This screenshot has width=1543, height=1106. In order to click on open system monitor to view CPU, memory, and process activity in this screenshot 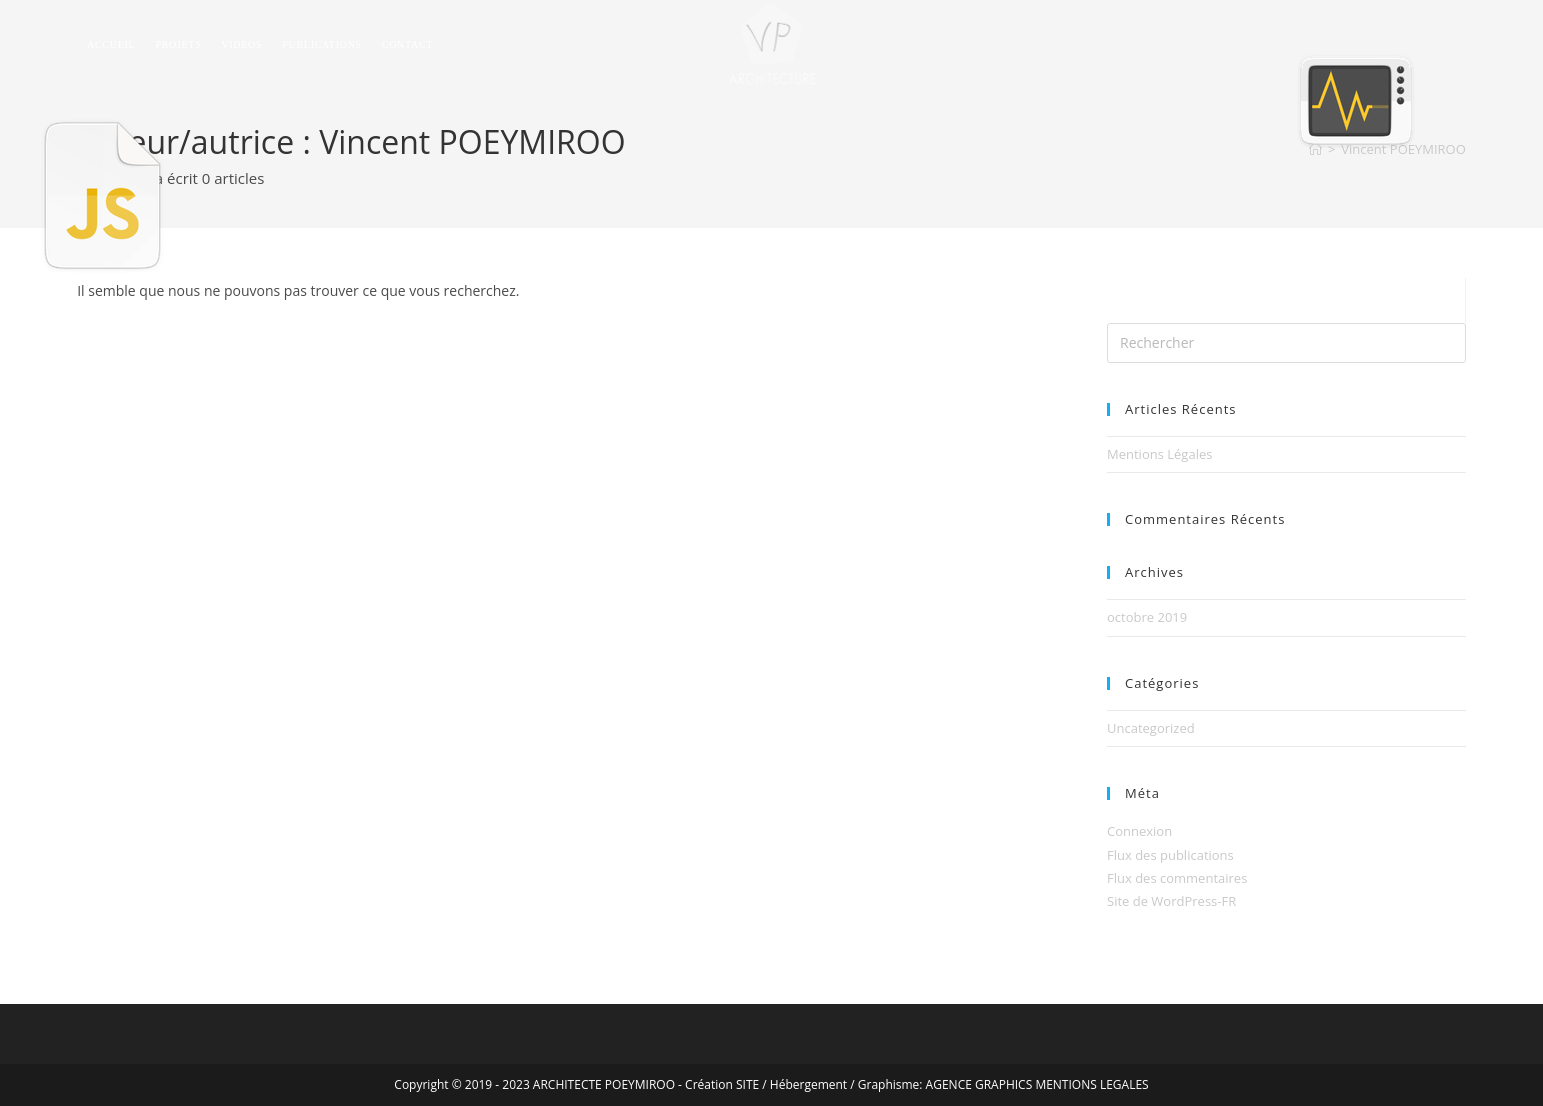, I will do `click(1356, 101)`.